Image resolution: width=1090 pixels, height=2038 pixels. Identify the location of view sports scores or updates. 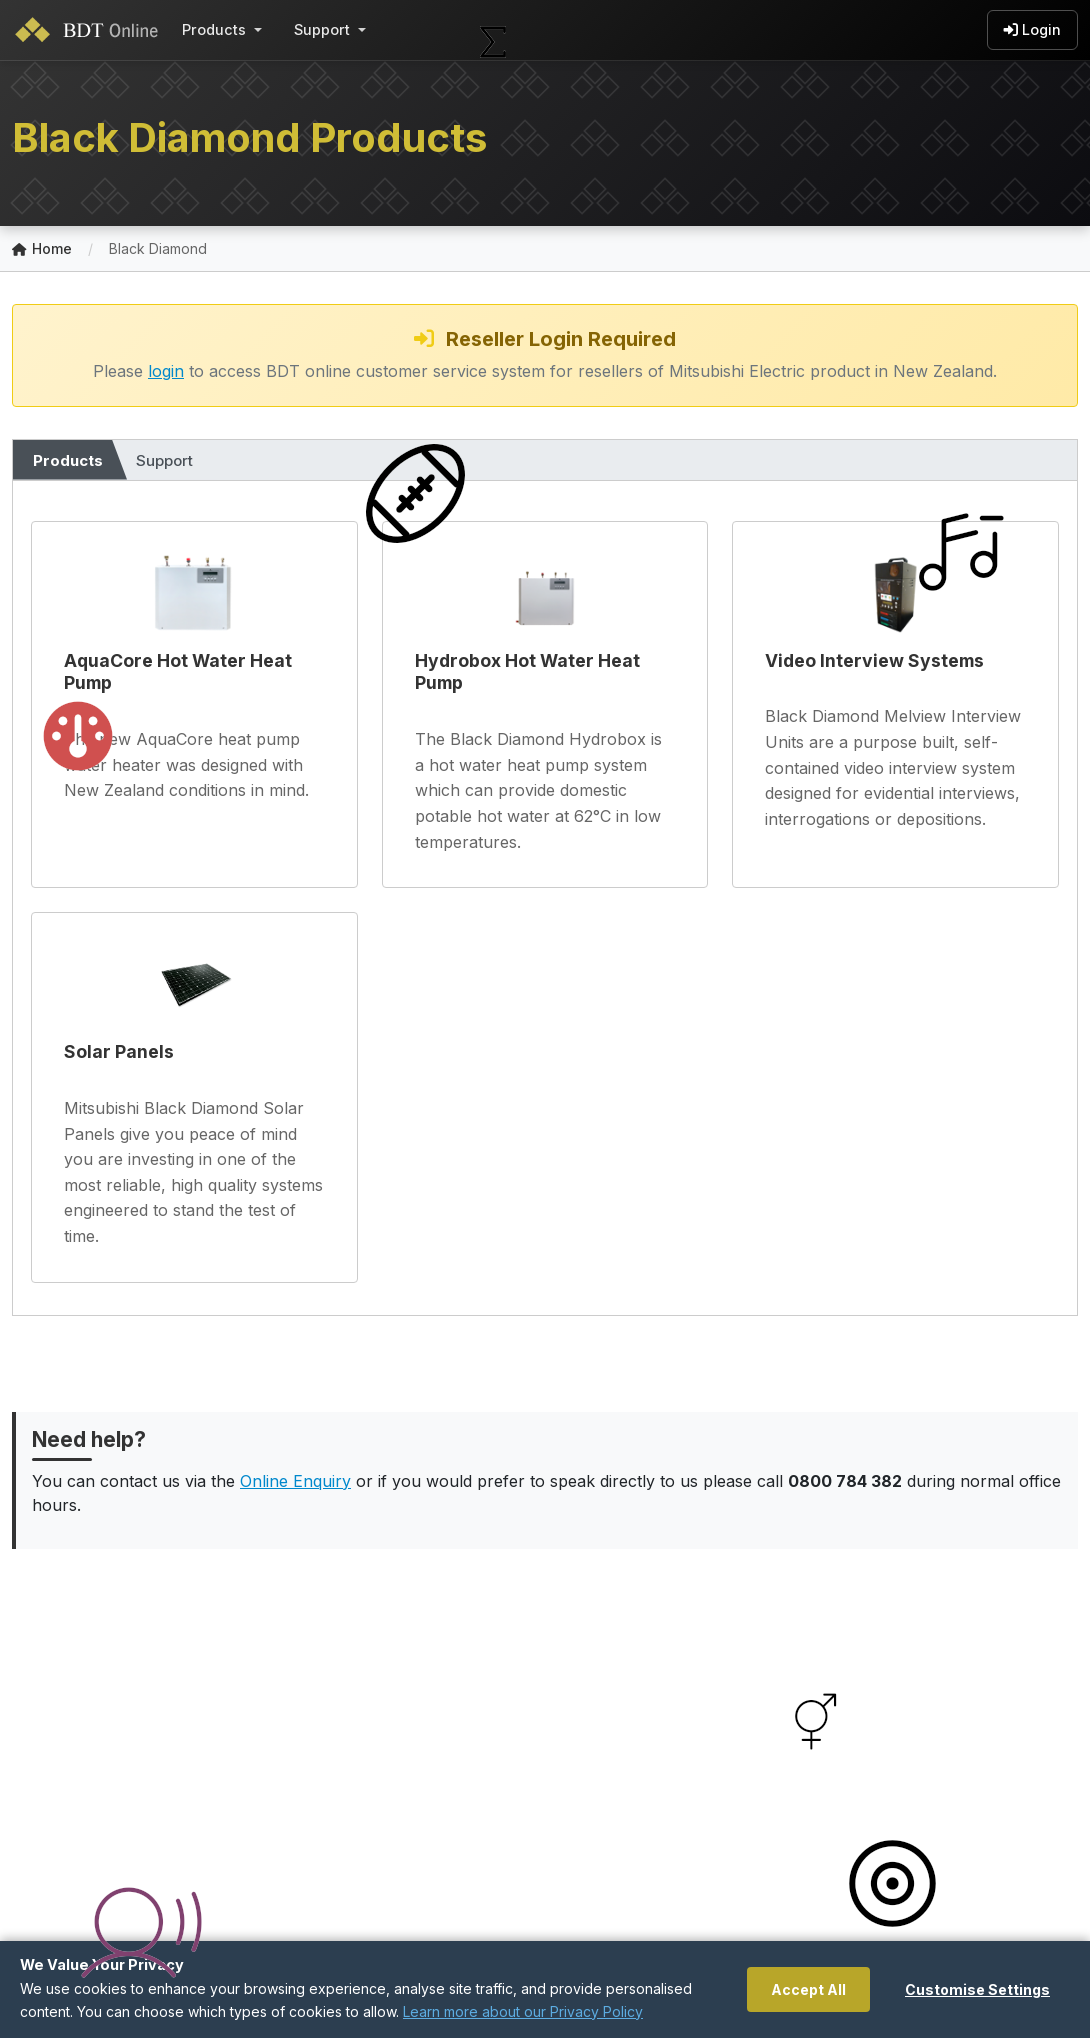
(415, 493).